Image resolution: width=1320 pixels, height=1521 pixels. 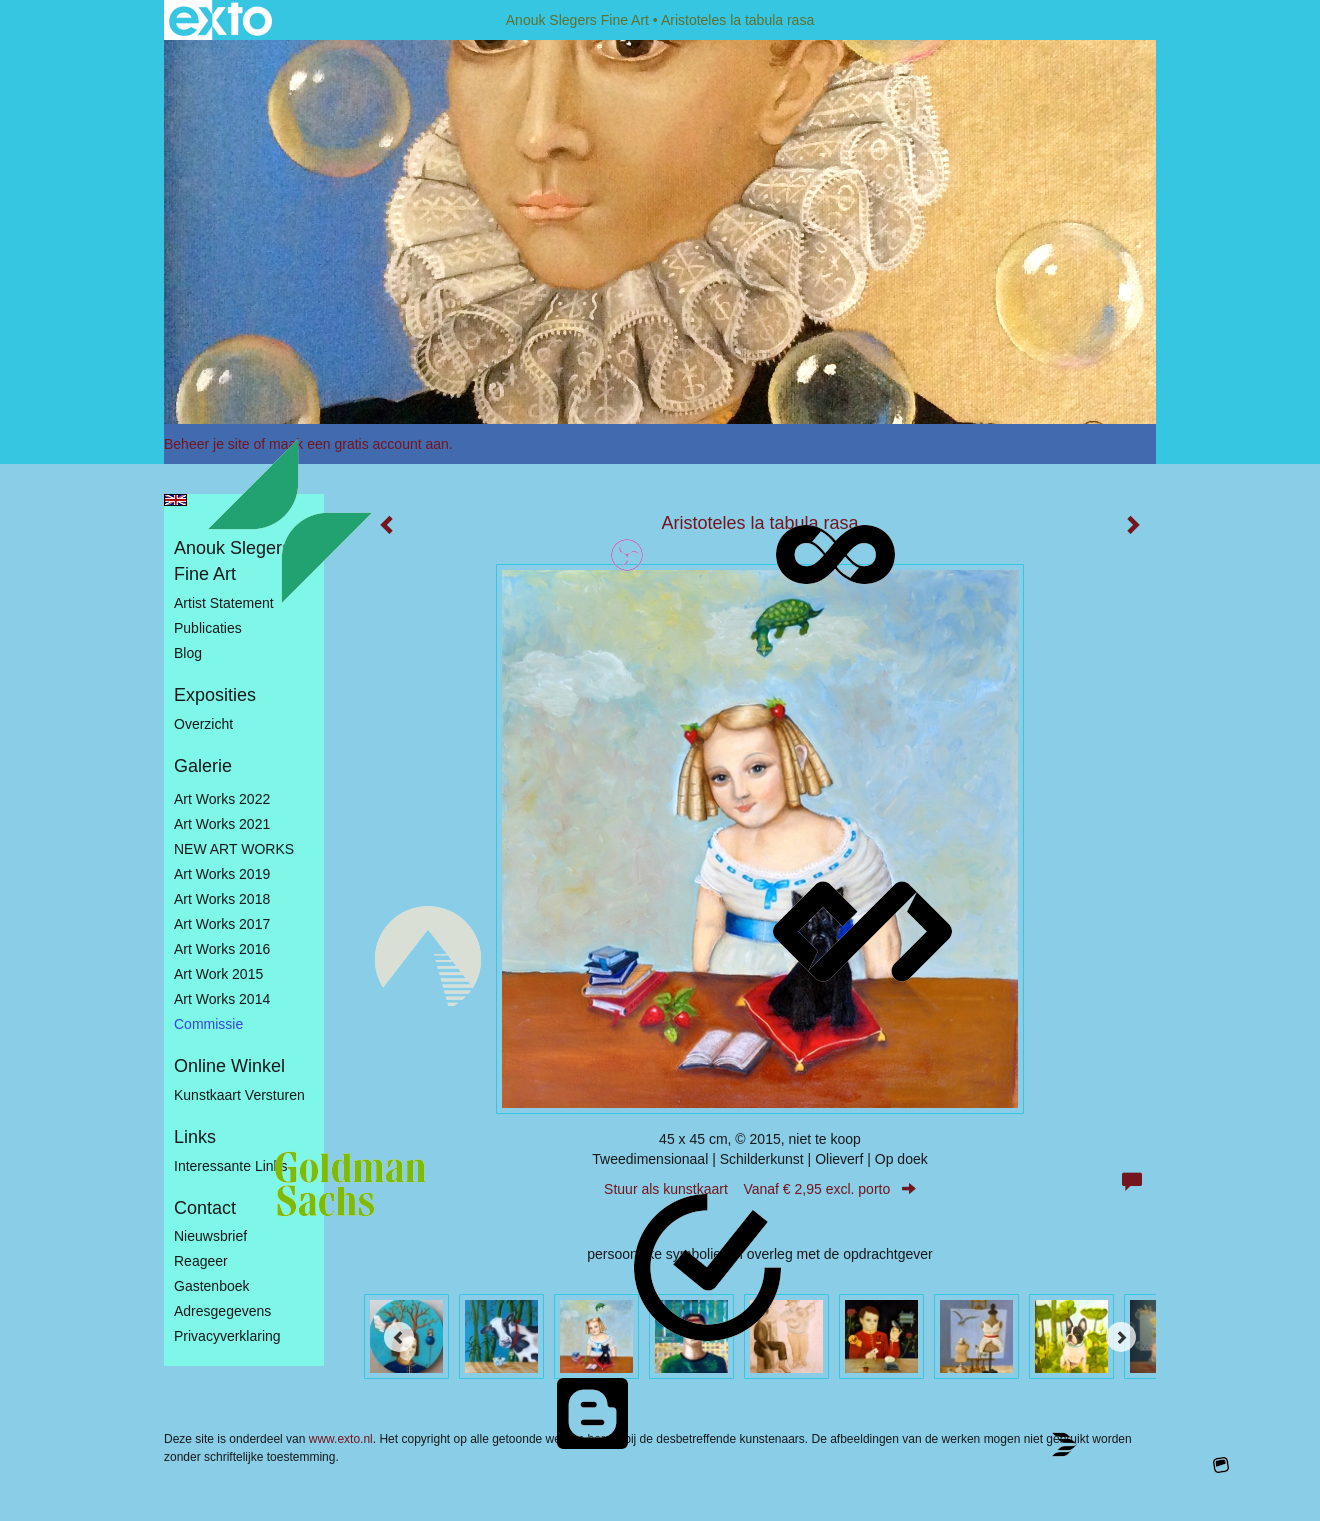 What do you see at coordinates (592, 1413) in the screenshot?
I see `open Blogger app` at bounding box center [592, 1413].